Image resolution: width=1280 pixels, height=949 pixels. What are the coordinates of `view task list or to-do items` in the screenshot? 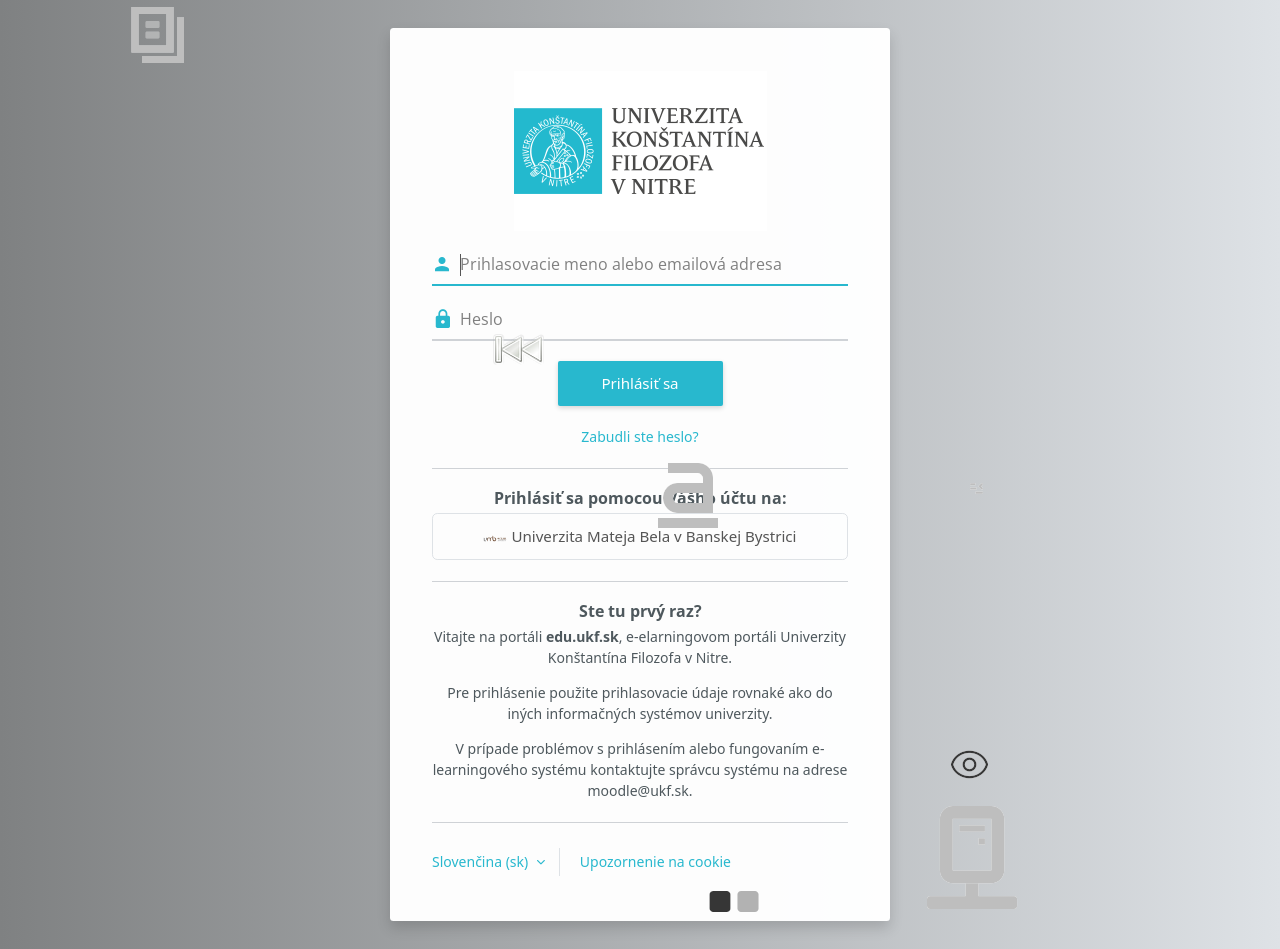 It's located at (734, 905).